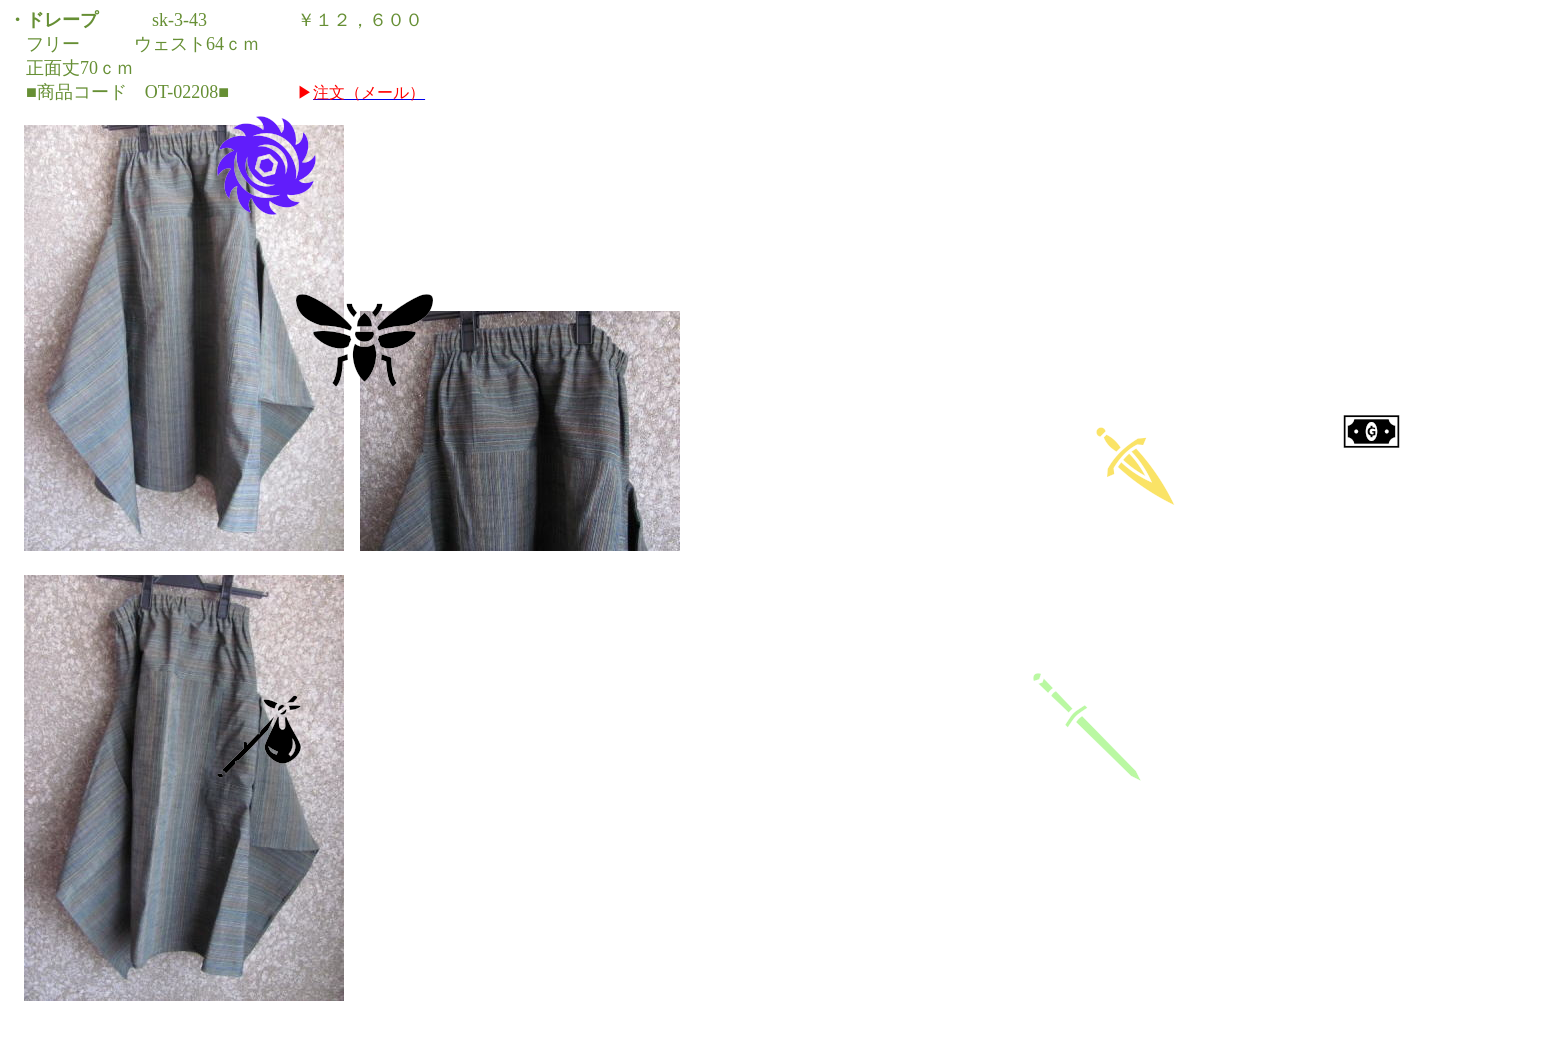 Image resolution: width=1568 pixels, height=1044 pixels. I want to click on travel or journey-related game feature, so click(257, 735).